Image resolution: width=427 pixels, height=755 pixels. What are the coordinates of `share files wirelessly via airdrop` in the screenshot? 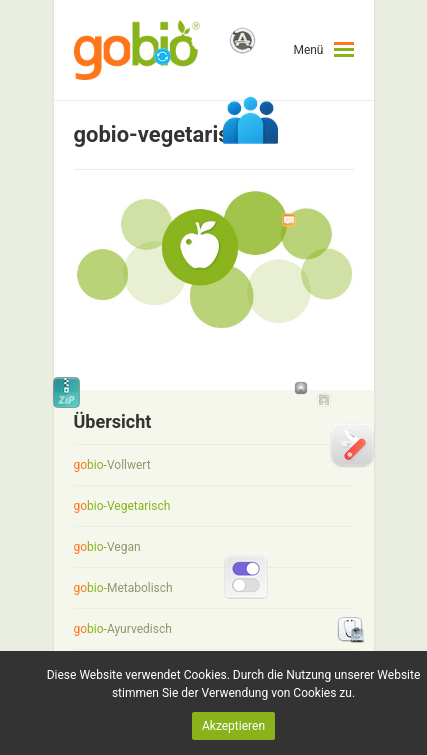 It's located at (301, 388).